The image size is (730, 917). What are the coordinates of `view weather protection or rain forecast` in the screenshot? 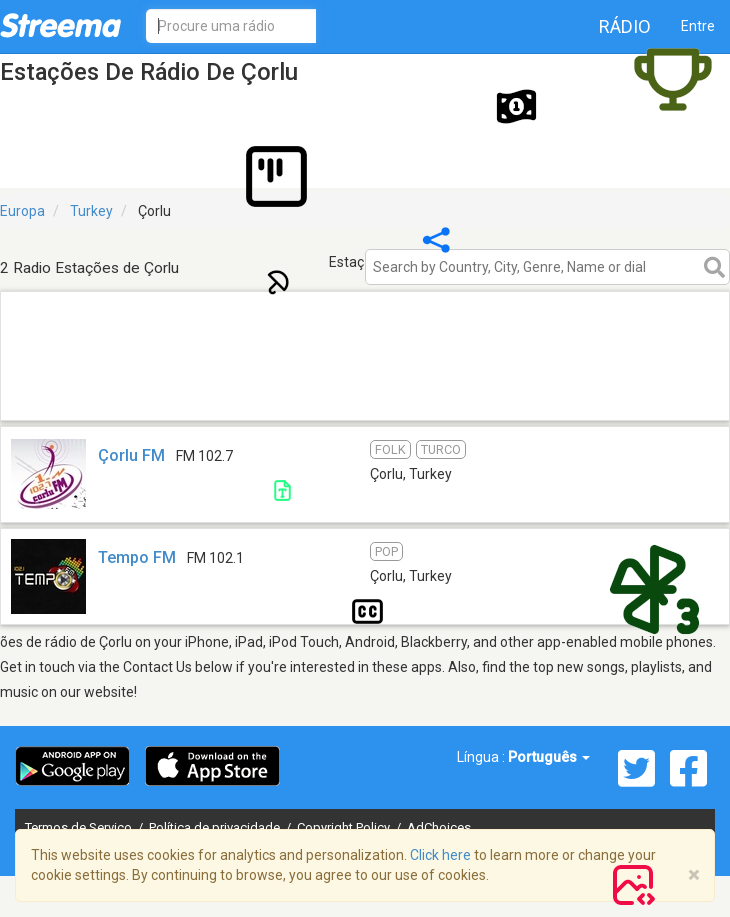 It's located at (278, 281).